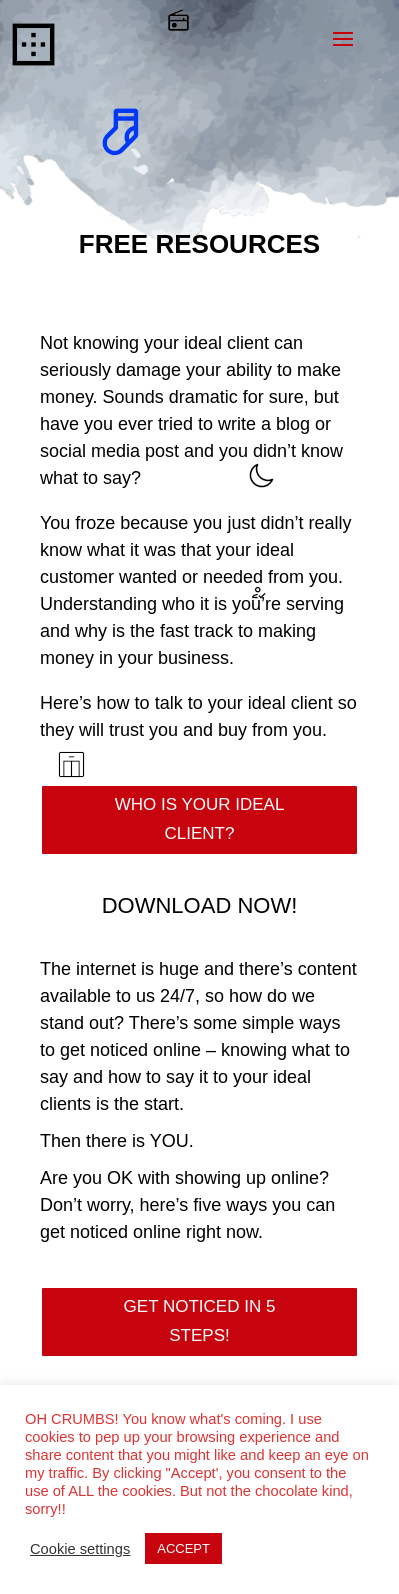  Describe the element at coordinates (71, 764) in the screenshot. I see `indicates elevator access nearby` at that location.